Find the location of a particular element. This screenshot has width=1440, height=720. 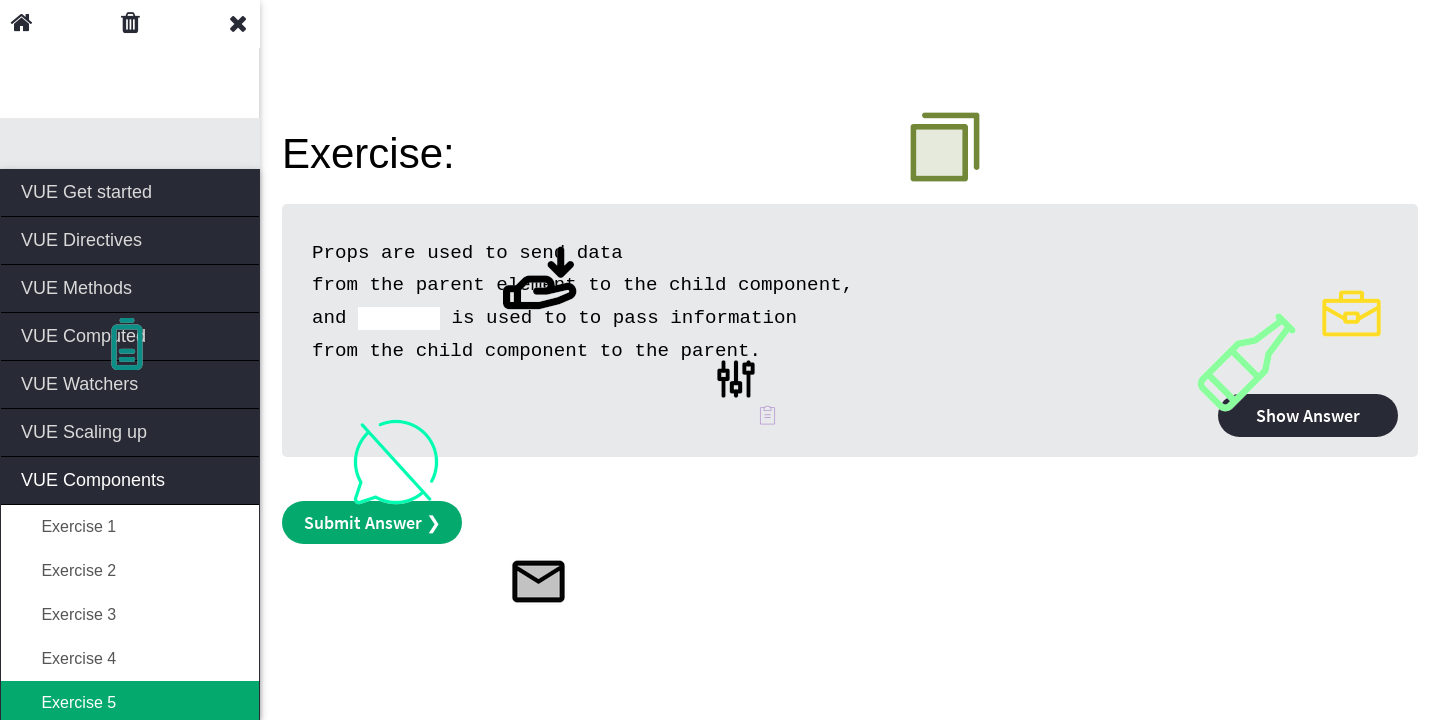

mute or disable chat notifications is located at coordinates (396, 462).